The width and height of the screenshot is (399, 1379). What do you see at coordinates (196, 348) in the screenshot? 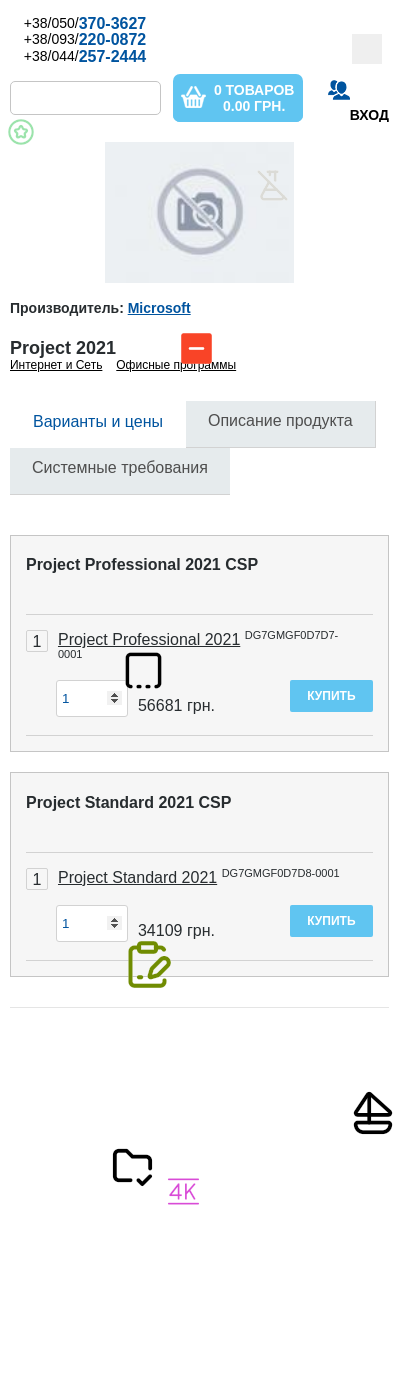
I see `collapse or minimize a section` at bounding box center [196, 348].